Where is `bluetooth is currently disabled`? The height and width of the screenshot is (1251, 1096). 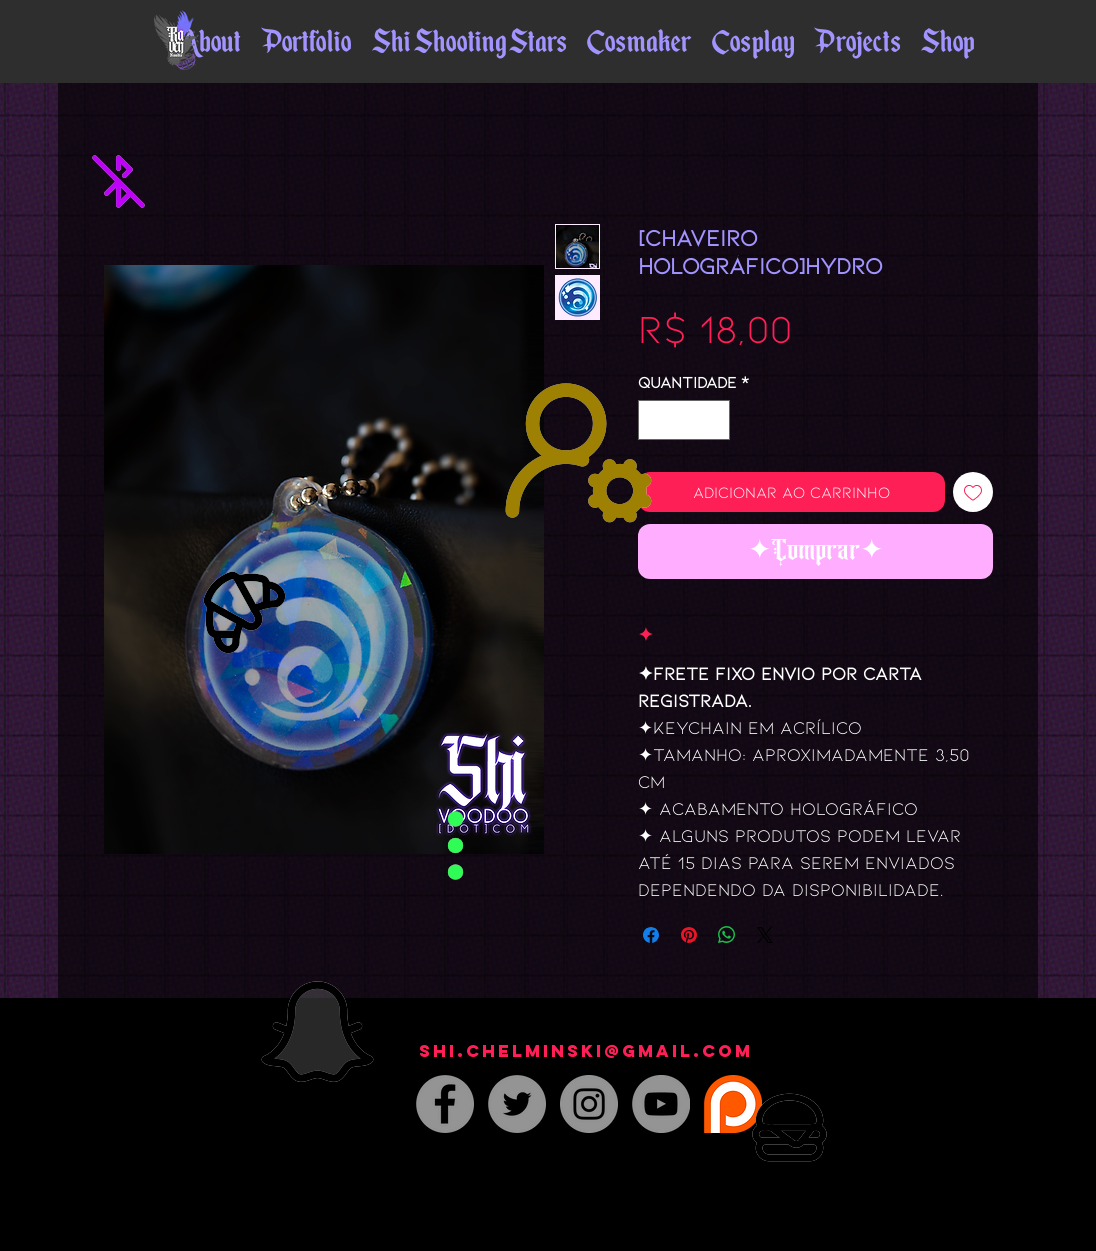
bluetooth is currently disabled is located at coordinates (118, 181).